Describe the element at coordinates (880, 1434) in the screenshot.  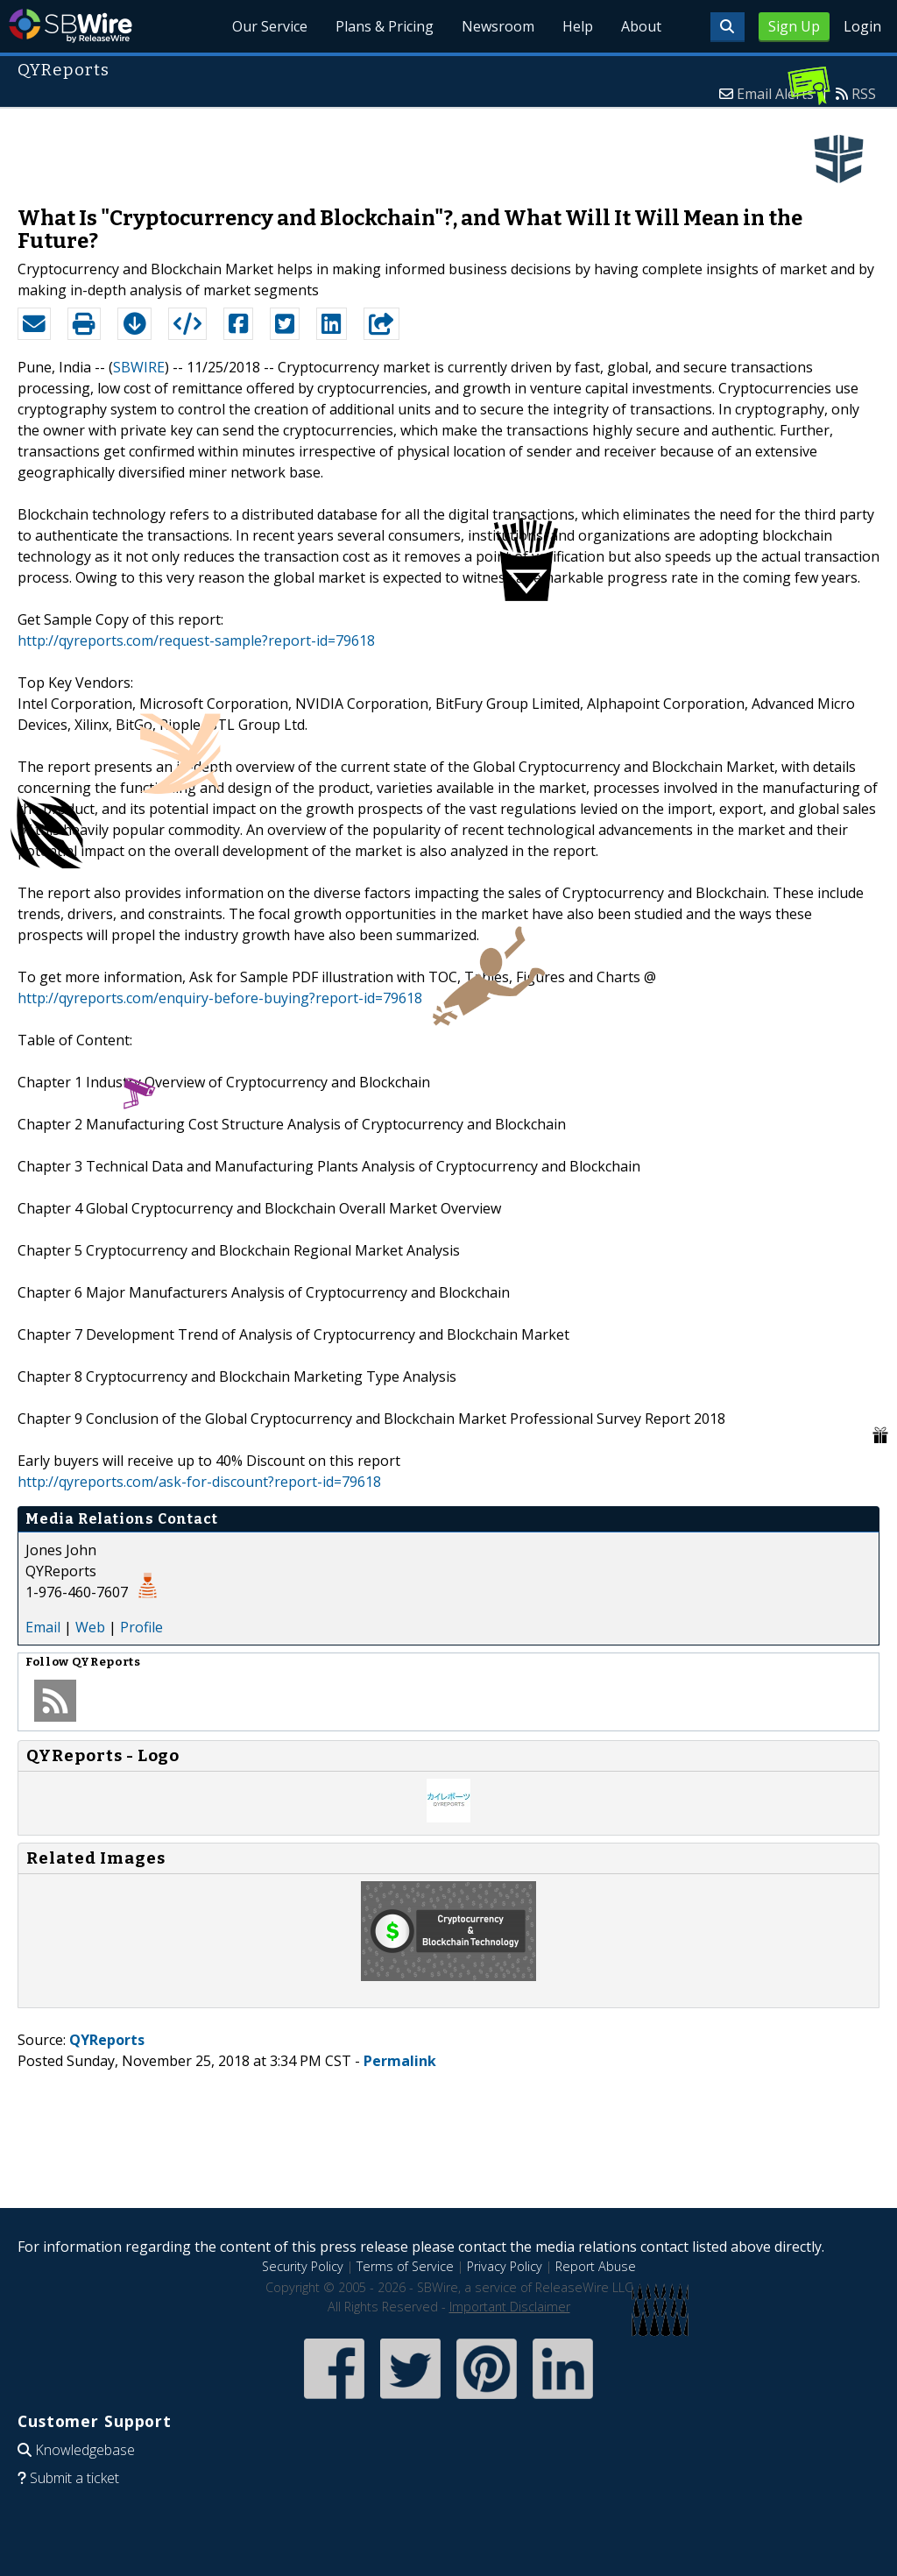
I see `view your gifts or rewards` at that location.